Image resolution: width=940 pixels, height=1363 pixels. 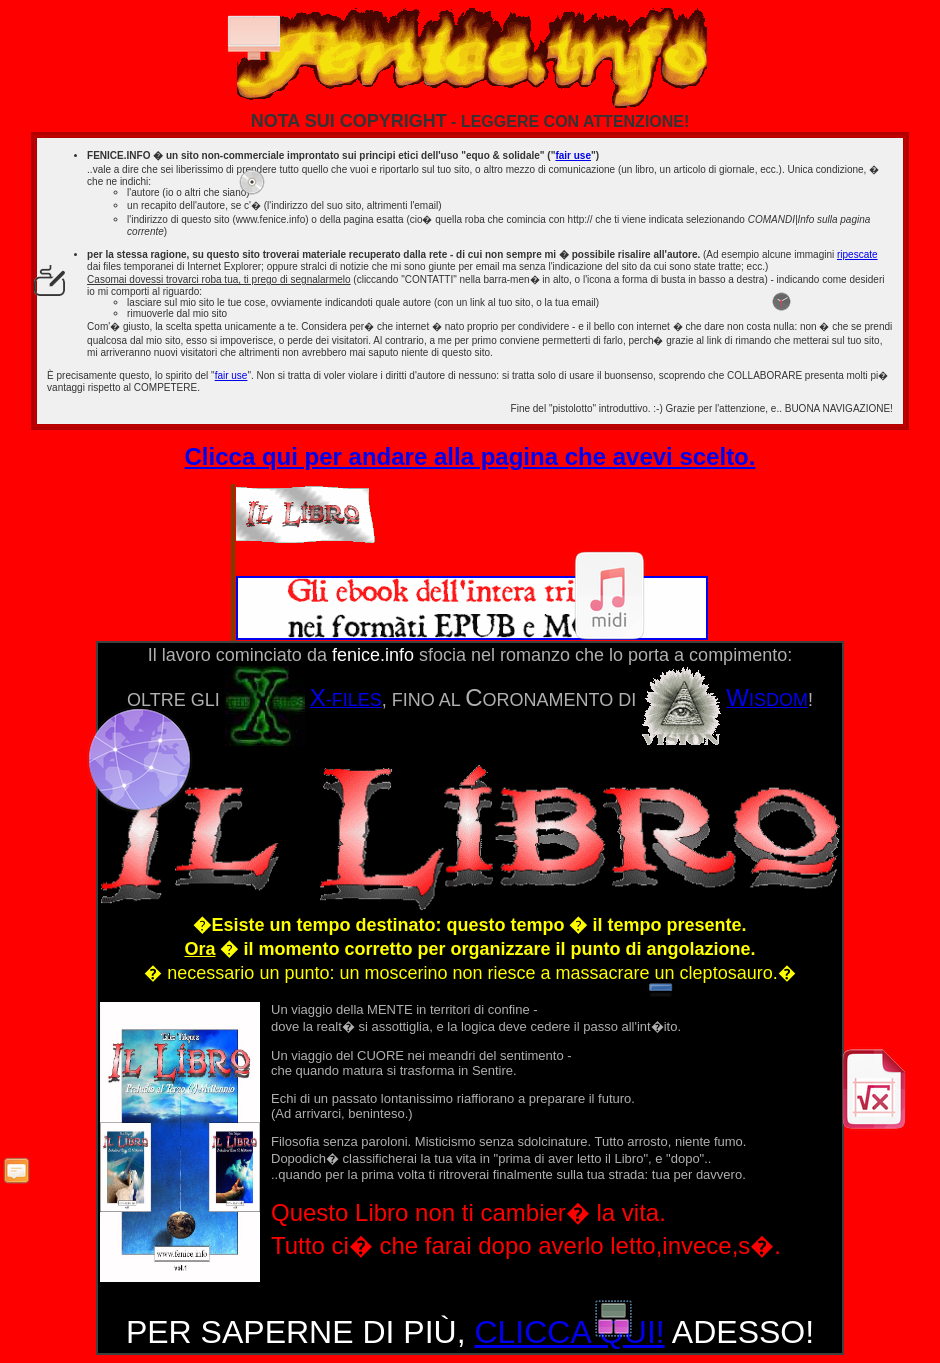 What do you see at coordinates (49, 280) in the screenshot?
I see `configure wacom tablet settings` at bounding box center [49, 280].